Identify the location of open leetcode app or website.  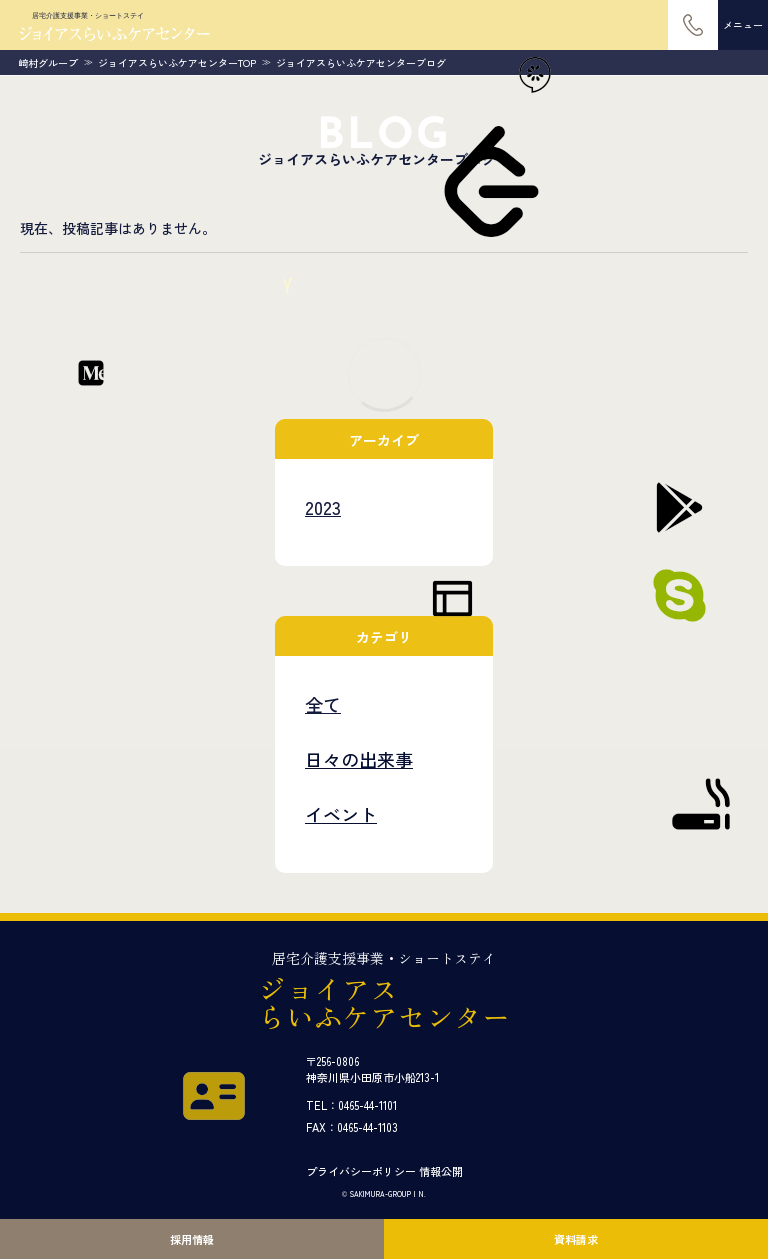
(491, 181).